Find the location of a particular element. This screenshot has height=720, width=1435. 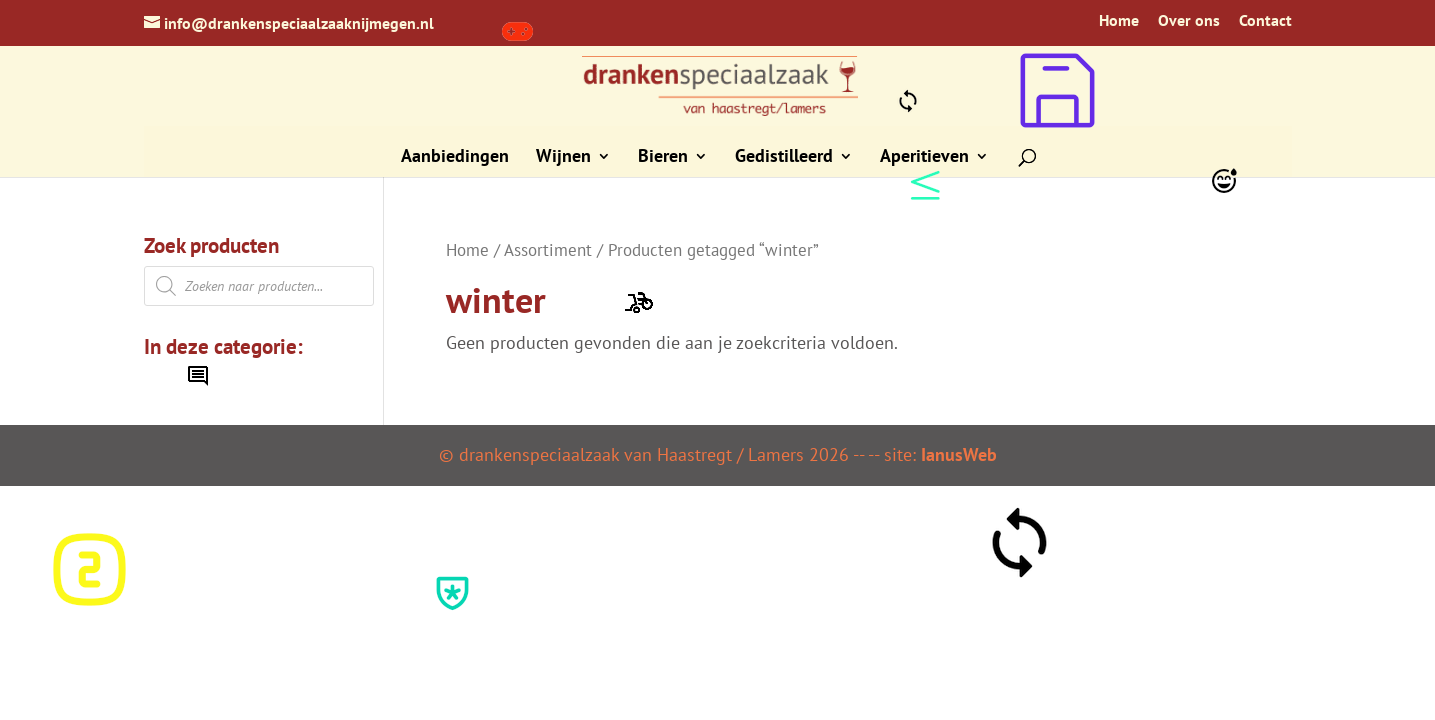

less than or equal to mathematical operator is located at coordinates (926, 186).